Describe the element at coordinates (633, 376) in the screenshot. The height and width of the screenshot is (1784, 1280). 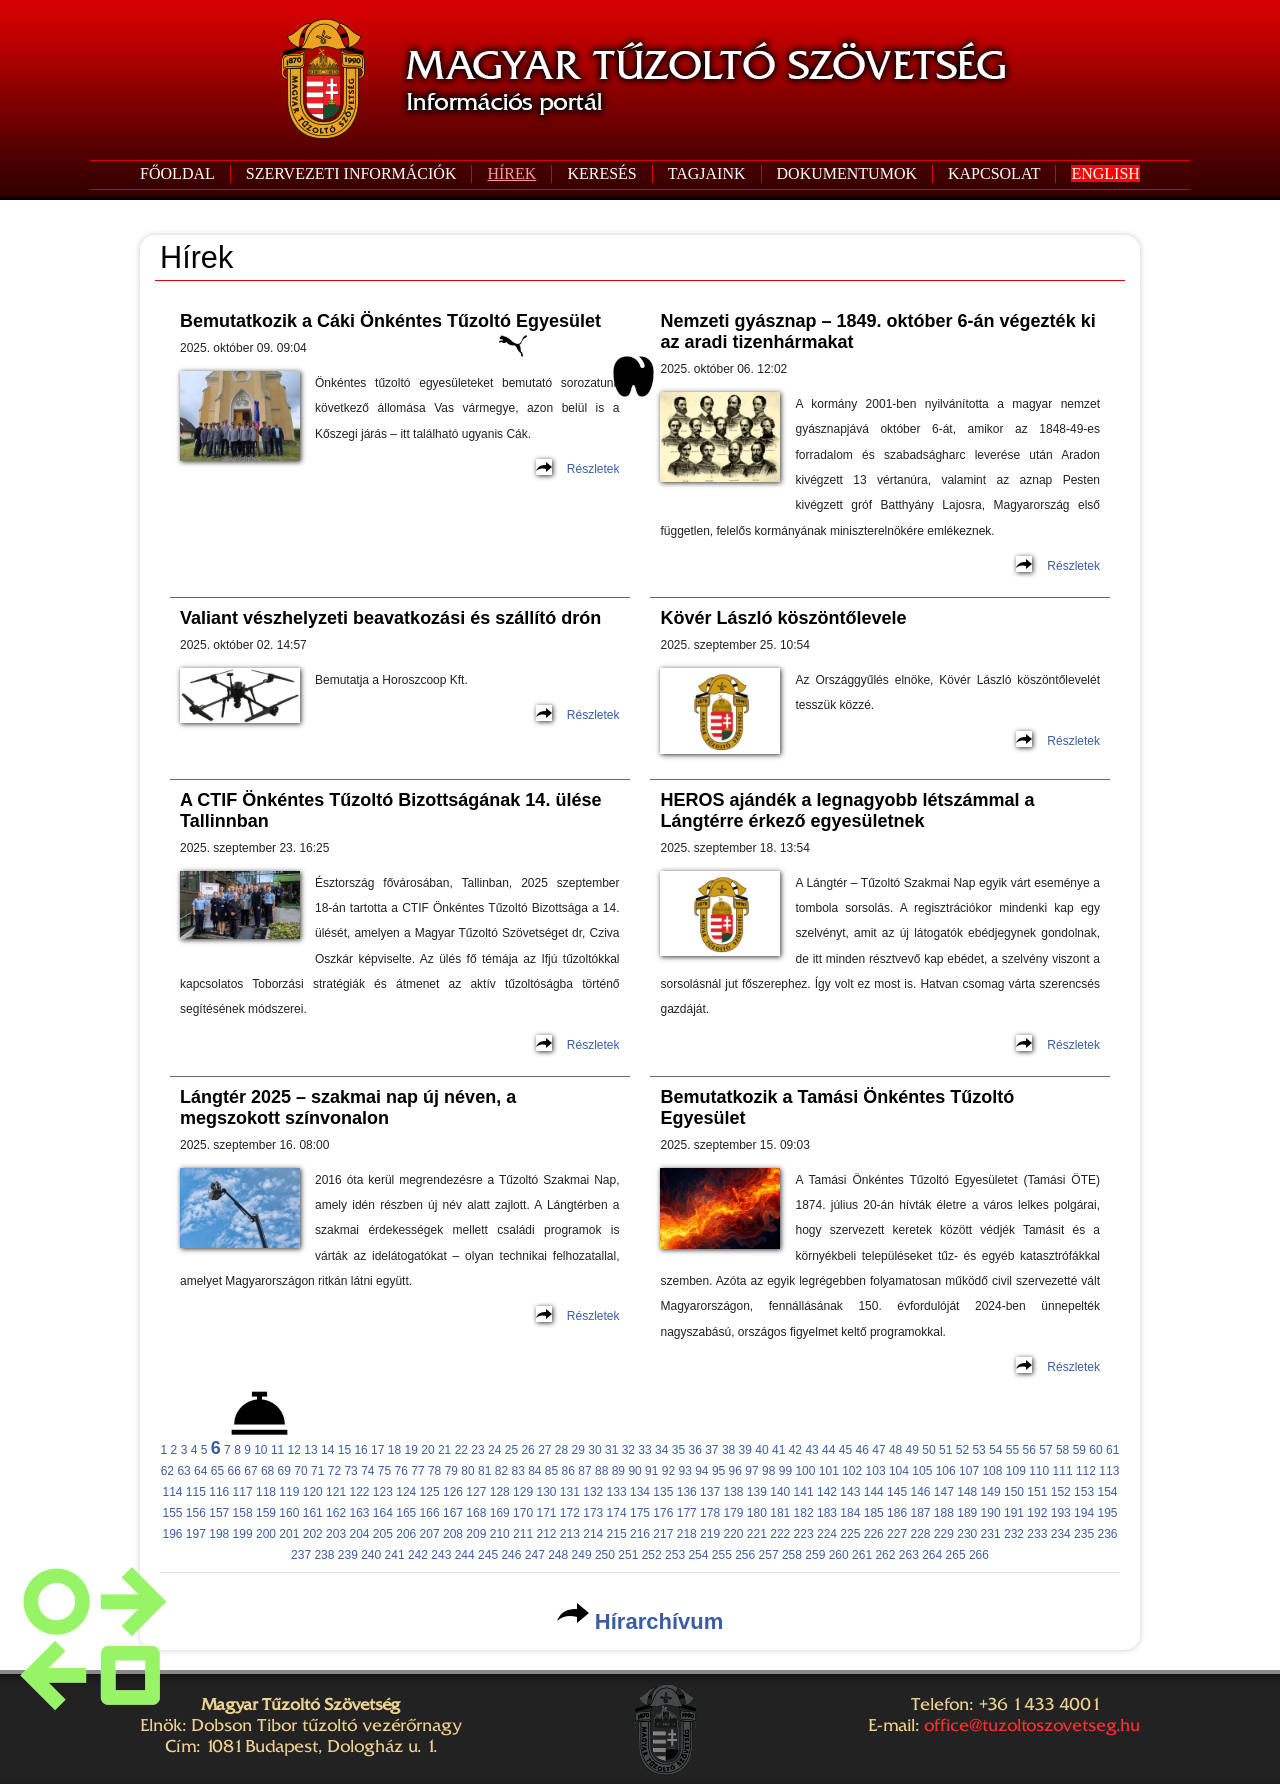
I see `access dental or oral health features` at that location.